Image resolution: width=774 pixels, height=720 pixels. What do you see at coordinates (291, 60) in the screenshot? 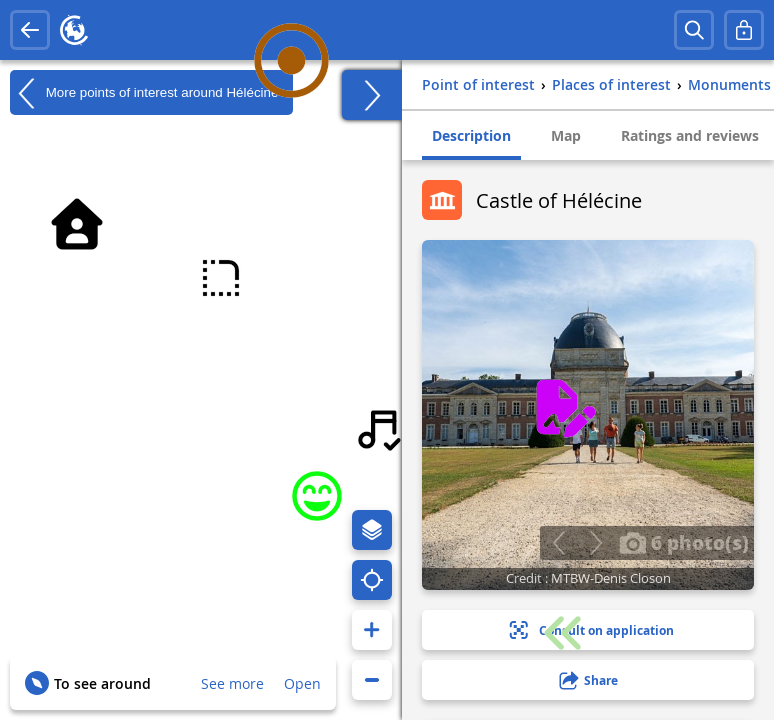
I see `select this option (radio button)` at bounding box center [291, 60].